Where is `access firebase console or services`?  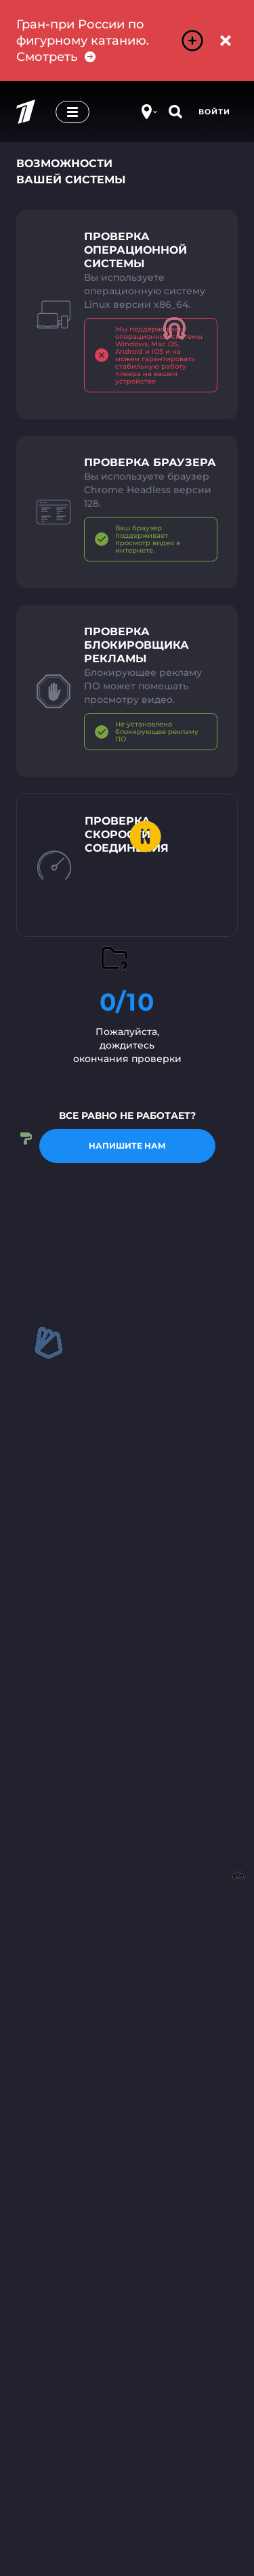 access firebase console or services is located at coordinates (49, 1343).